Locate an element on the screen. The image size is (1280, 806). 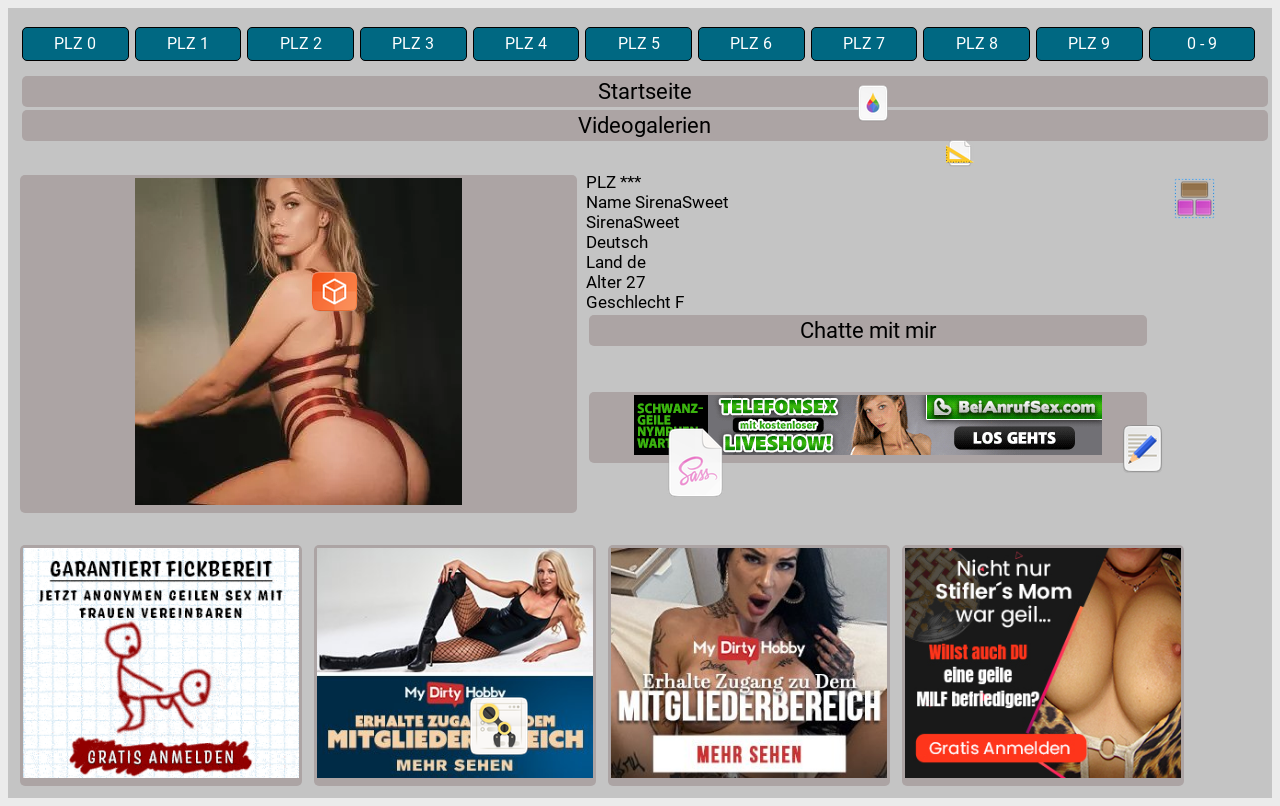
open the text editor app is located at coordinates (1142, 448).